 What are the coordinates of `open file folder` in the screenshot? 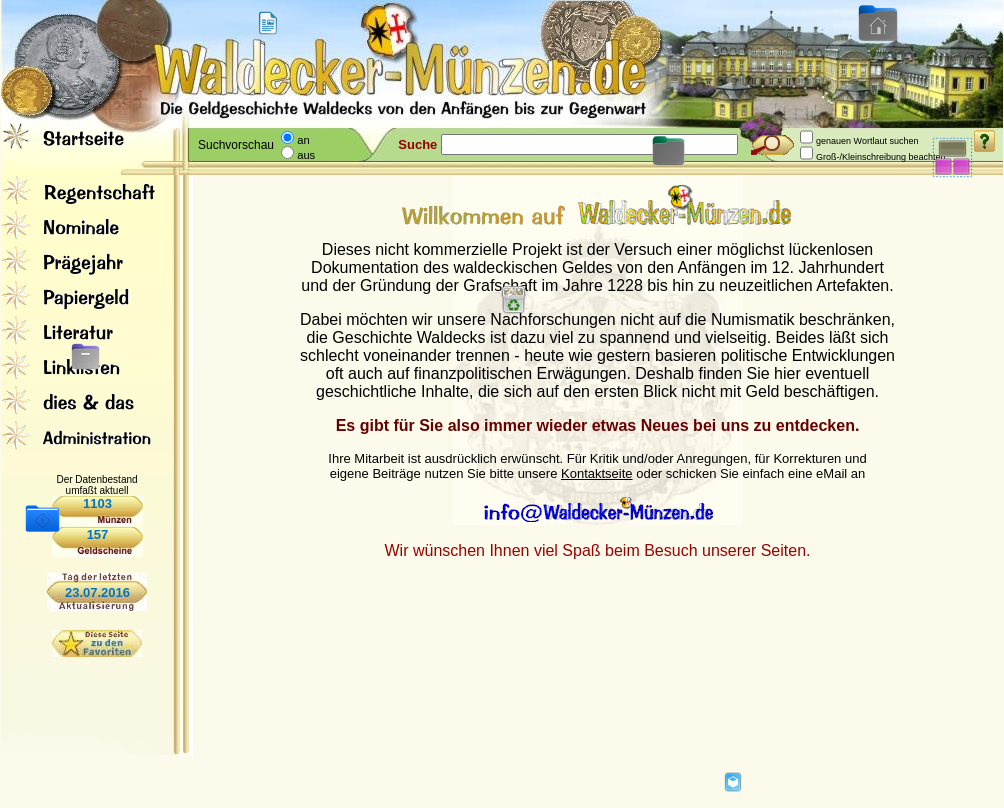 It's located at (668, 150).